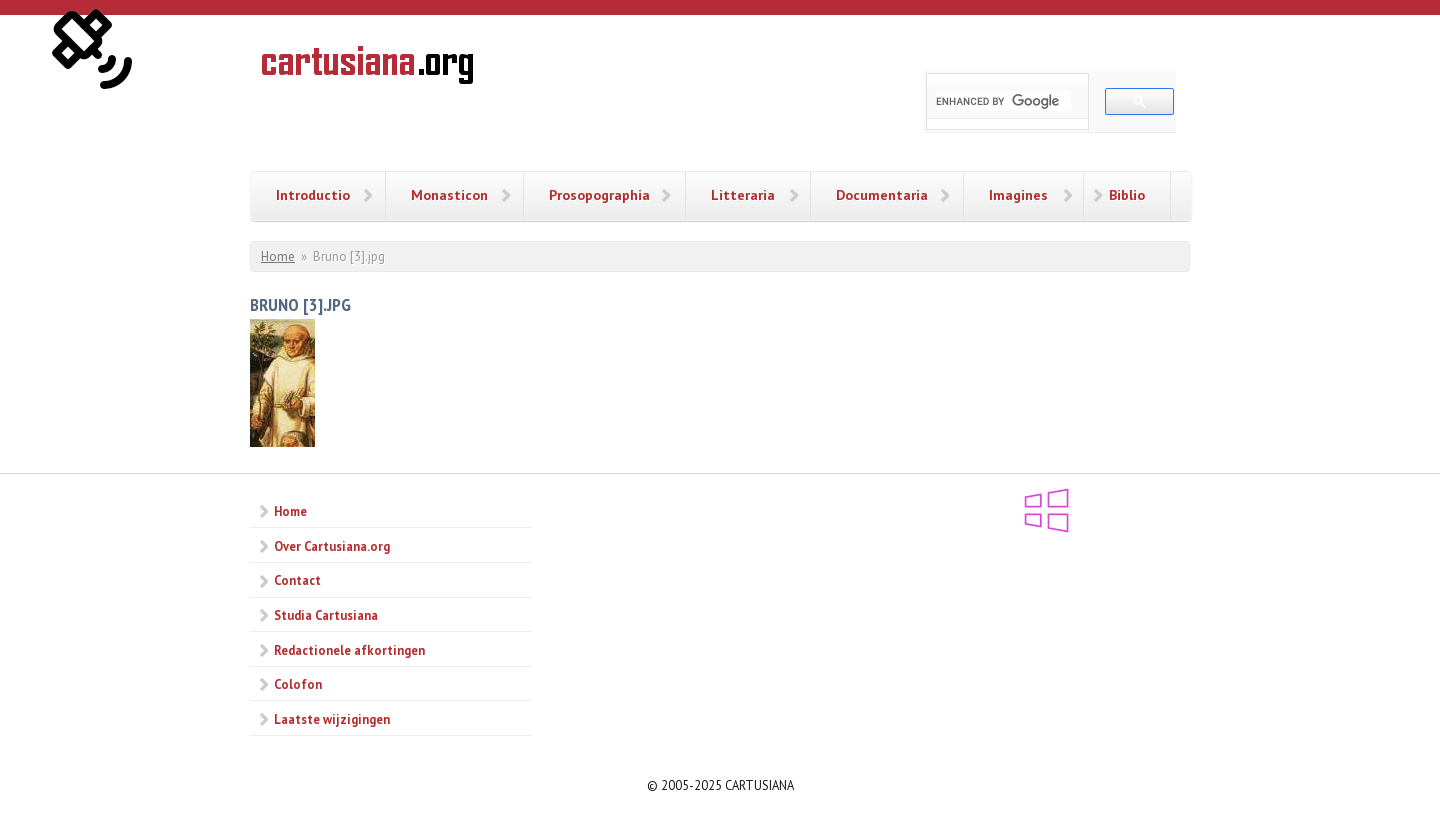 The height and width of the screenshot is (815, 1440). What do you see at coordinates (92, 49) in the screenshot?
I see `access satellite connection settings` at bounding box center [92, 49].